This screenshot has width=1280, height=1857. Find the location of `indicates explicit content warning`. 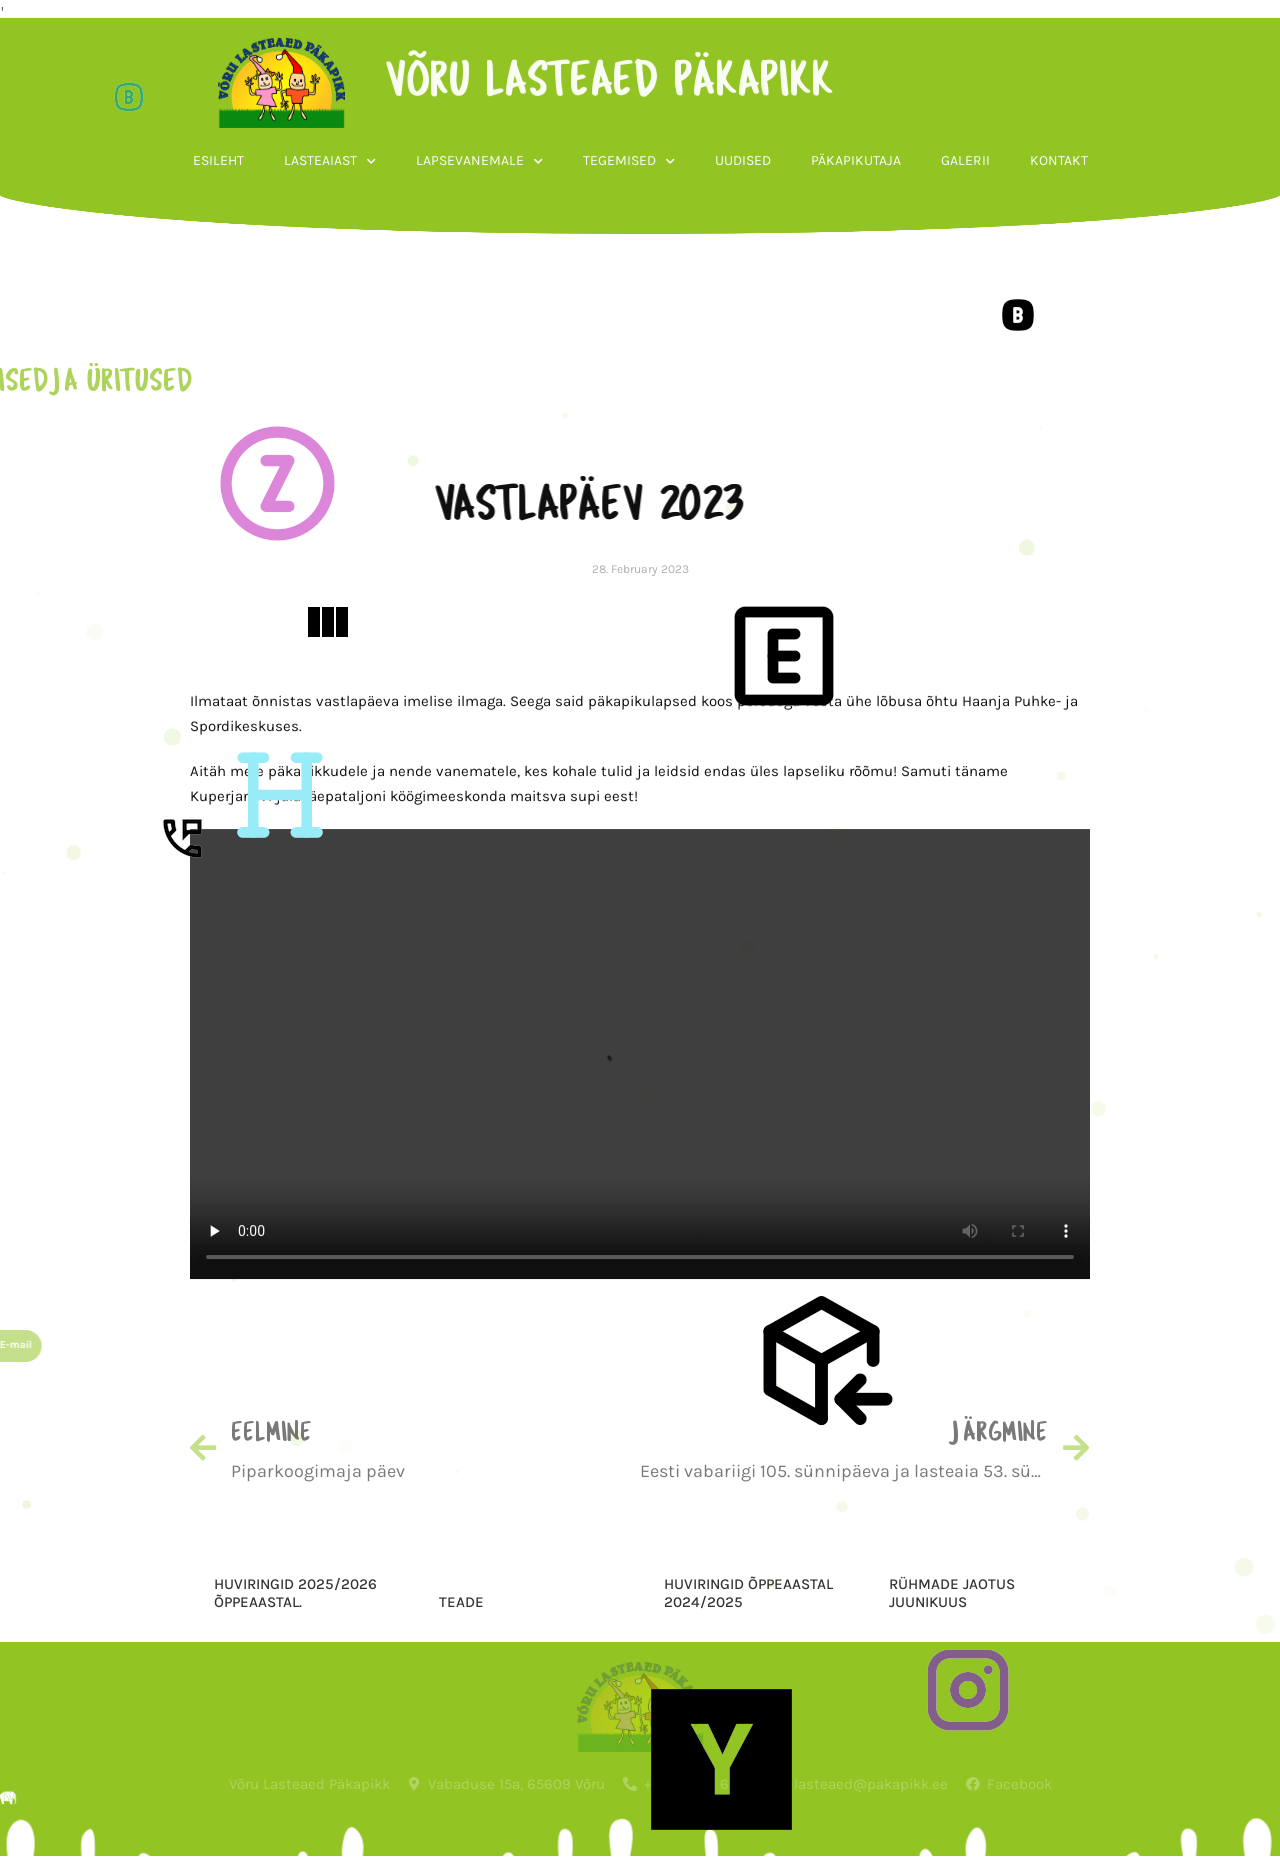

indicates explicit content warning is located at coordinates (784, 656).